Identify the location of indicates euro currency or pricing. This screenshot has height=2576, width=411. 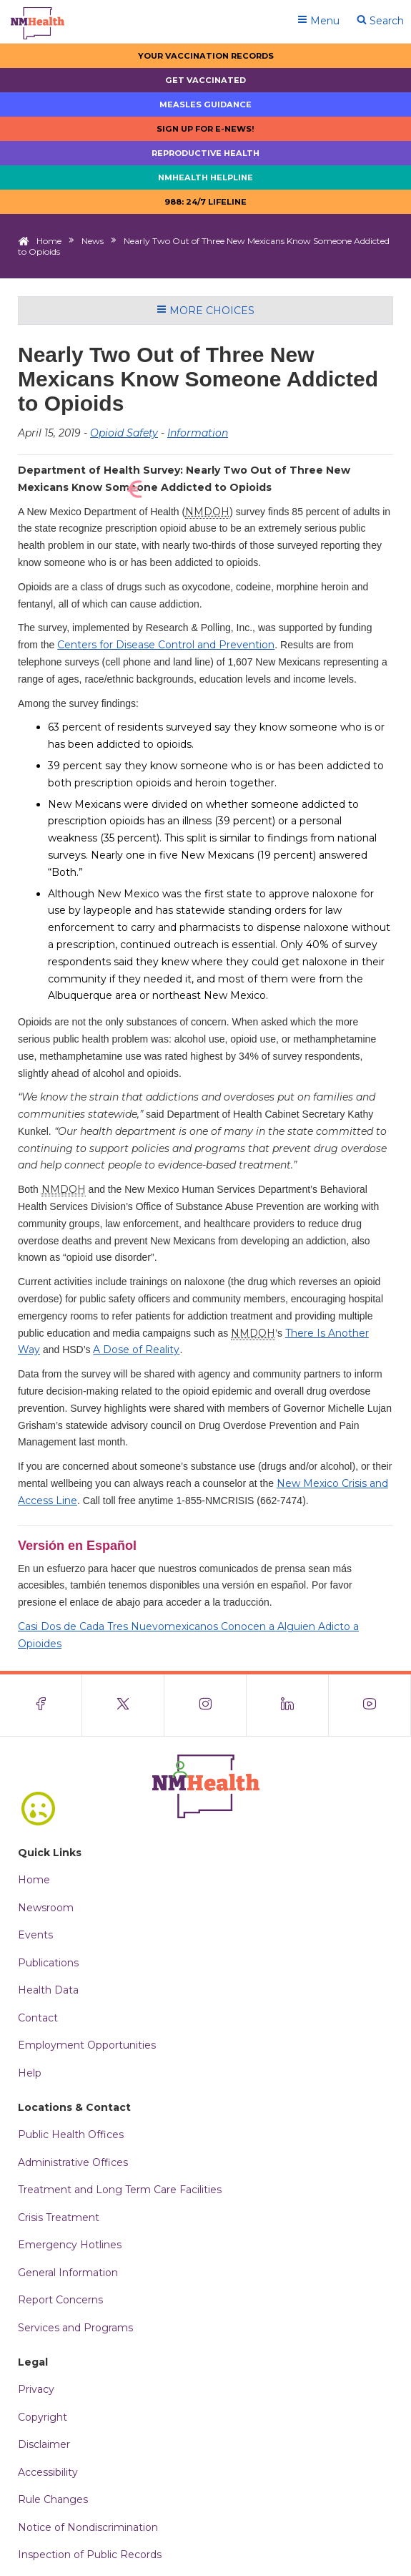
(135, 489).